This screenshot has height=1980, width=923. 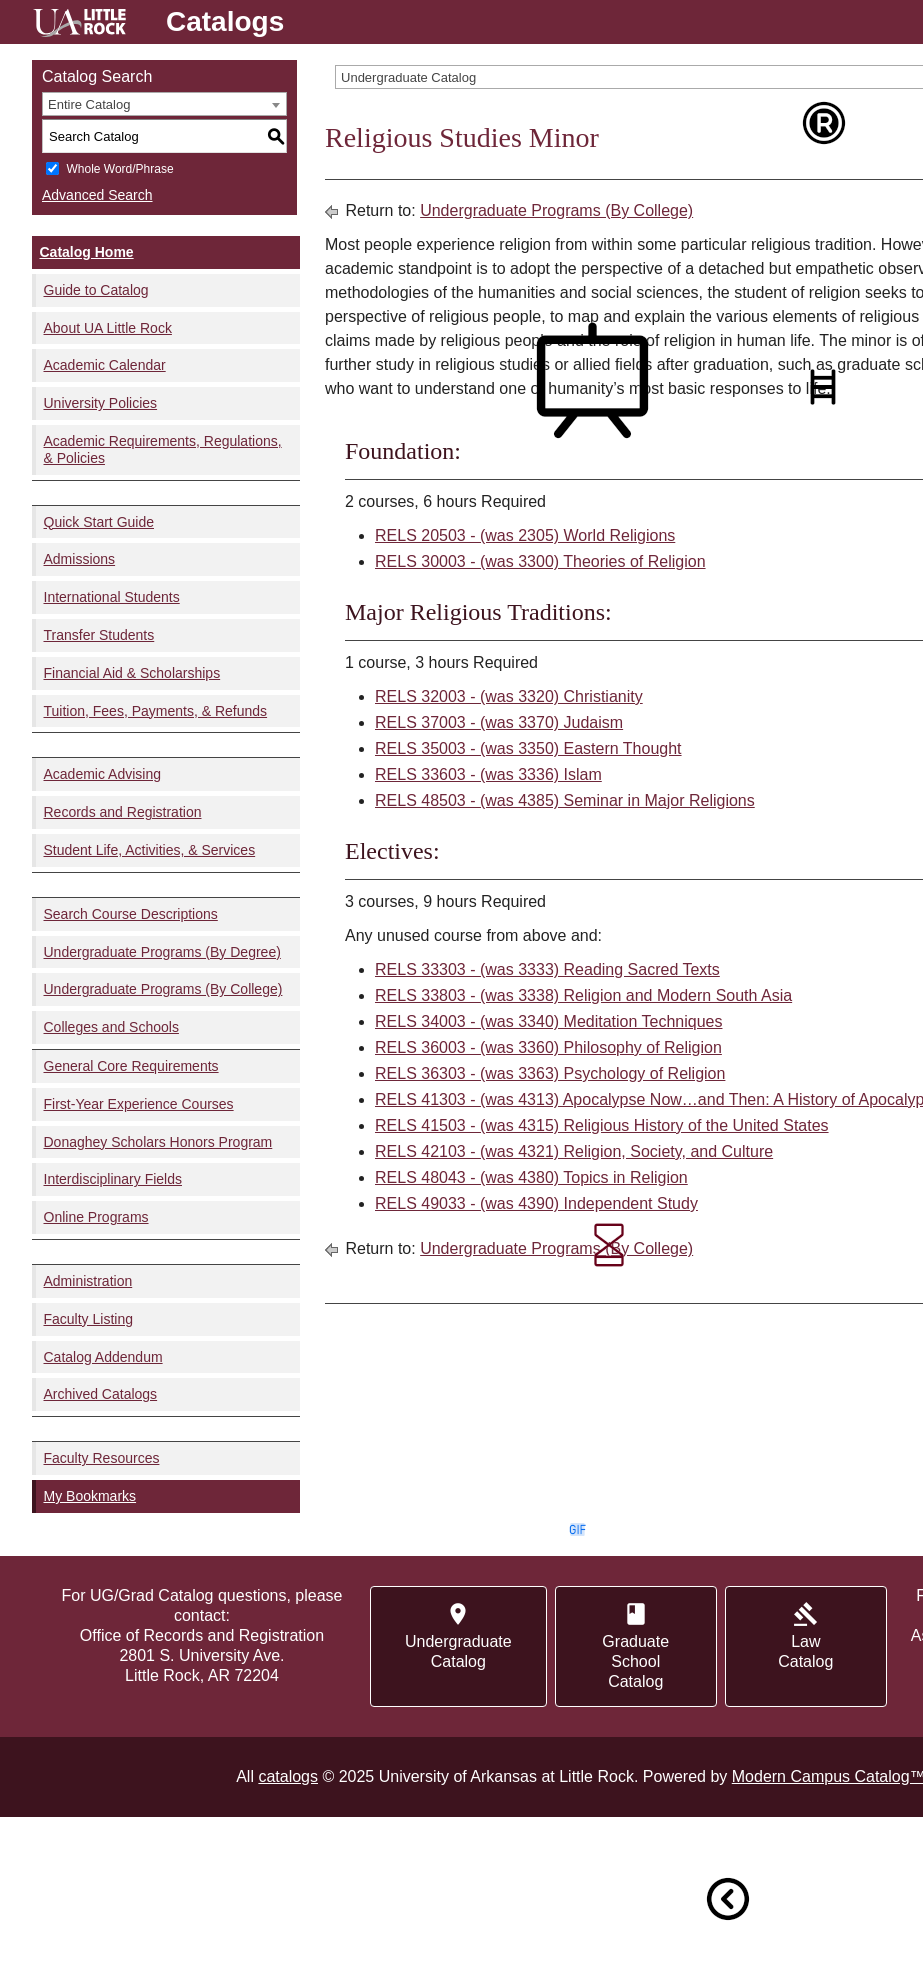 I want to click on access step-by-step instructions or tutorials, so click(x=823, y=387).